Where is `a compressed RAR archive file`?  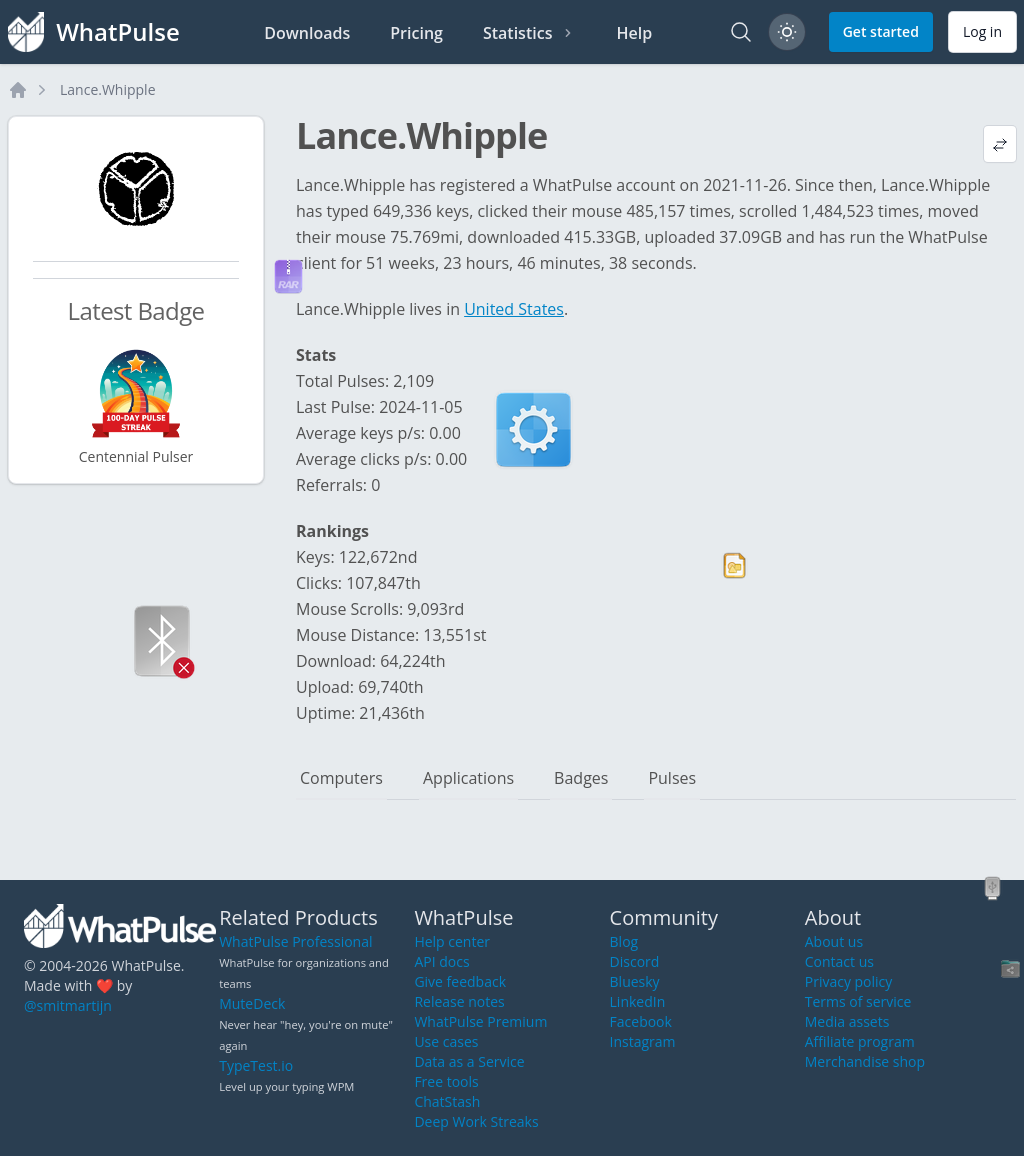
a compressed RAR archive file is located at coordinates (288, 276).